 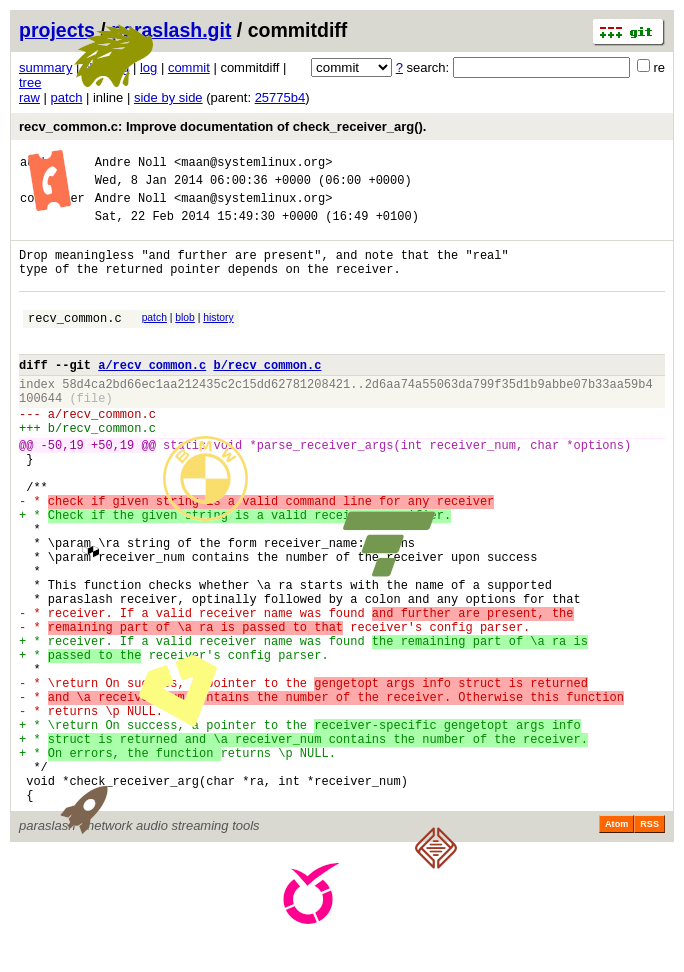 I want to click on open Buildkite CI/CD dashboard, so click(x=90, y=551).